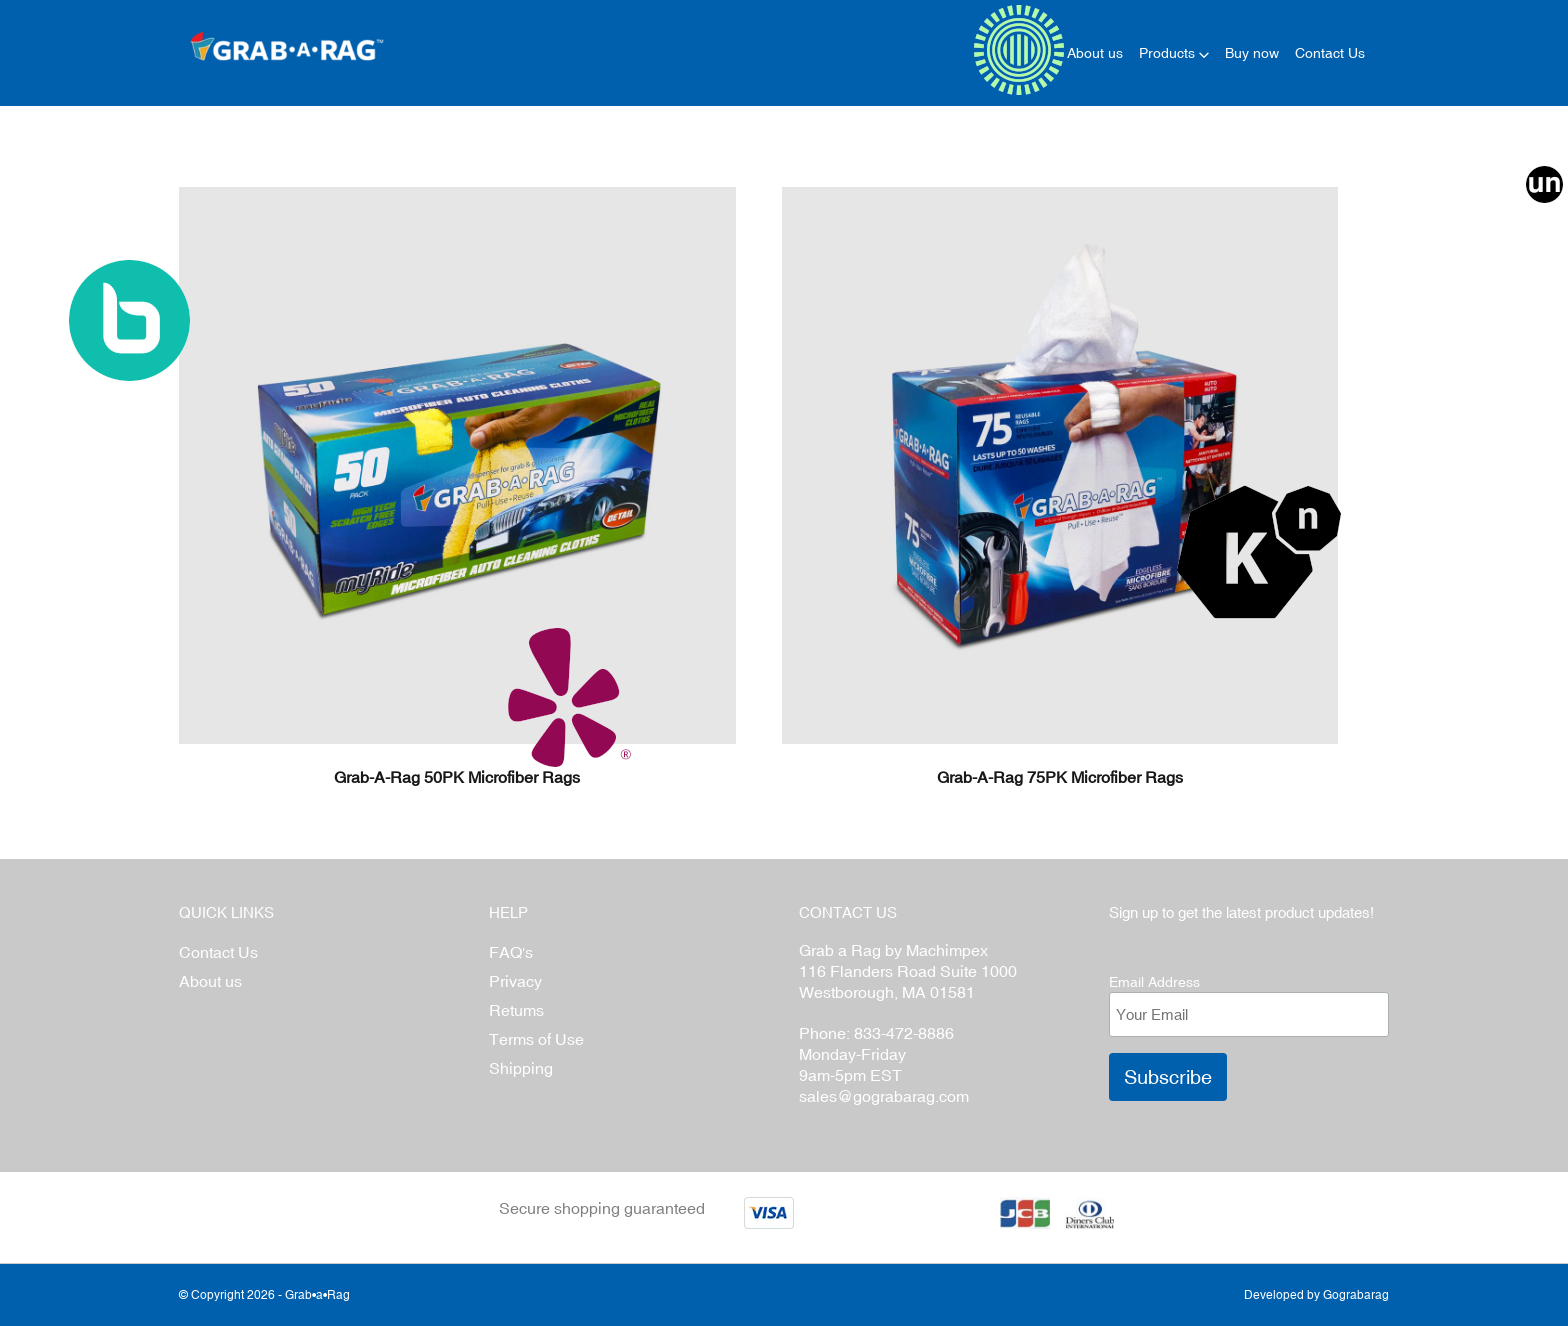 This screenshot has height=1326, width=1568. What do you see at coordinates (1019, 50) in the screenshot?
I see `open prezi presentation software` at bounding box center [1019, 50].